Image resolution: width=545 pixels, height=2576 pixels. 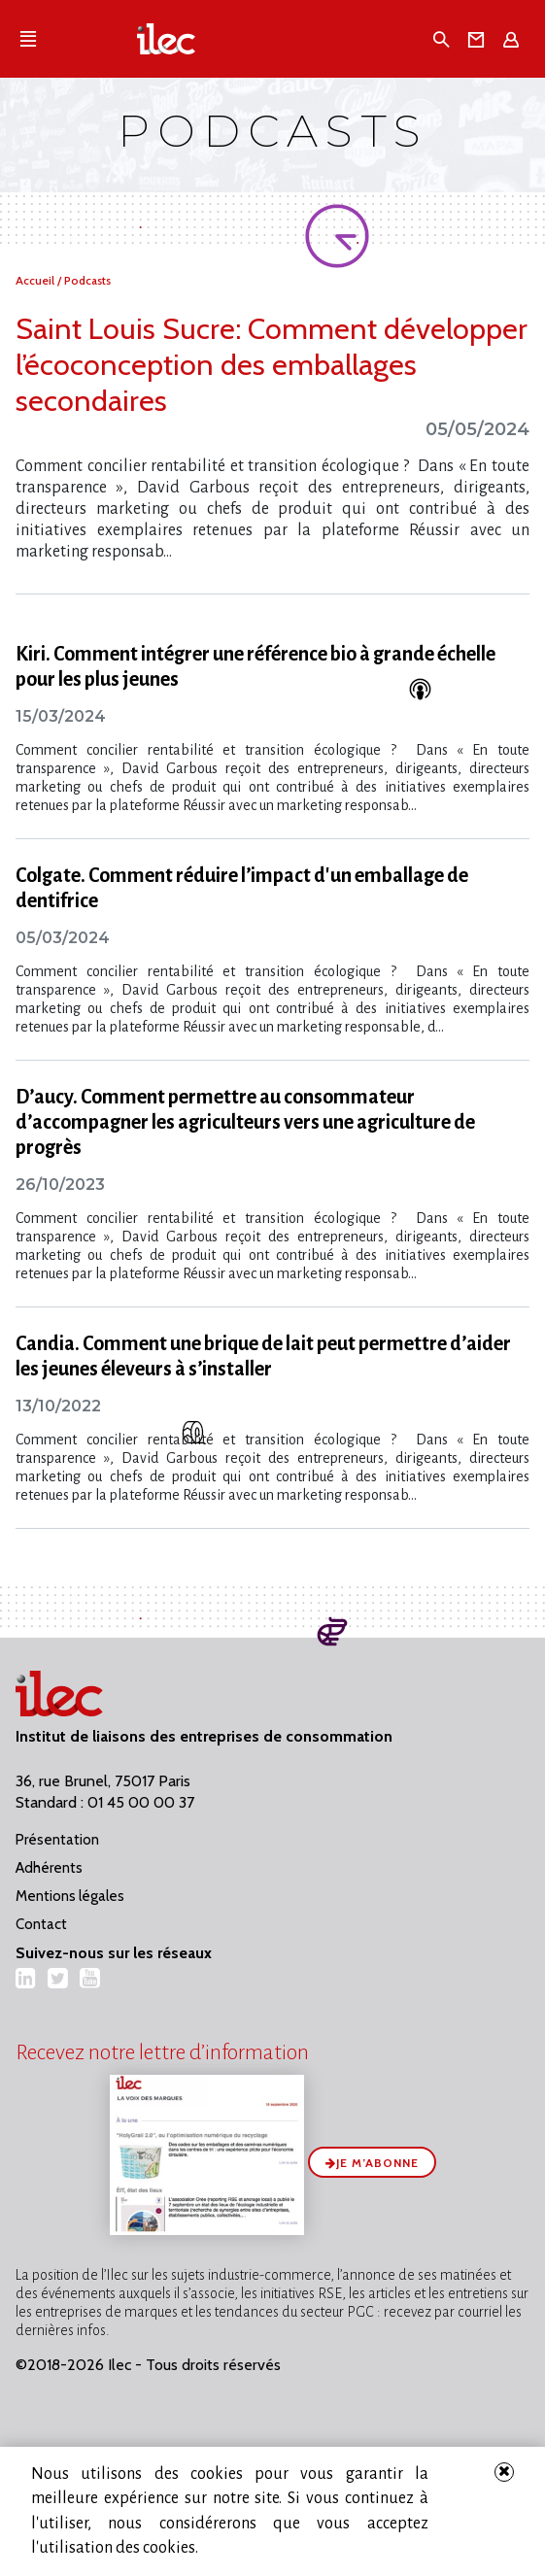 What do you see at coordinates (337, 236) in the screenshot?
I see `view afternoon schedule or events` at bounding box center [337, 236].